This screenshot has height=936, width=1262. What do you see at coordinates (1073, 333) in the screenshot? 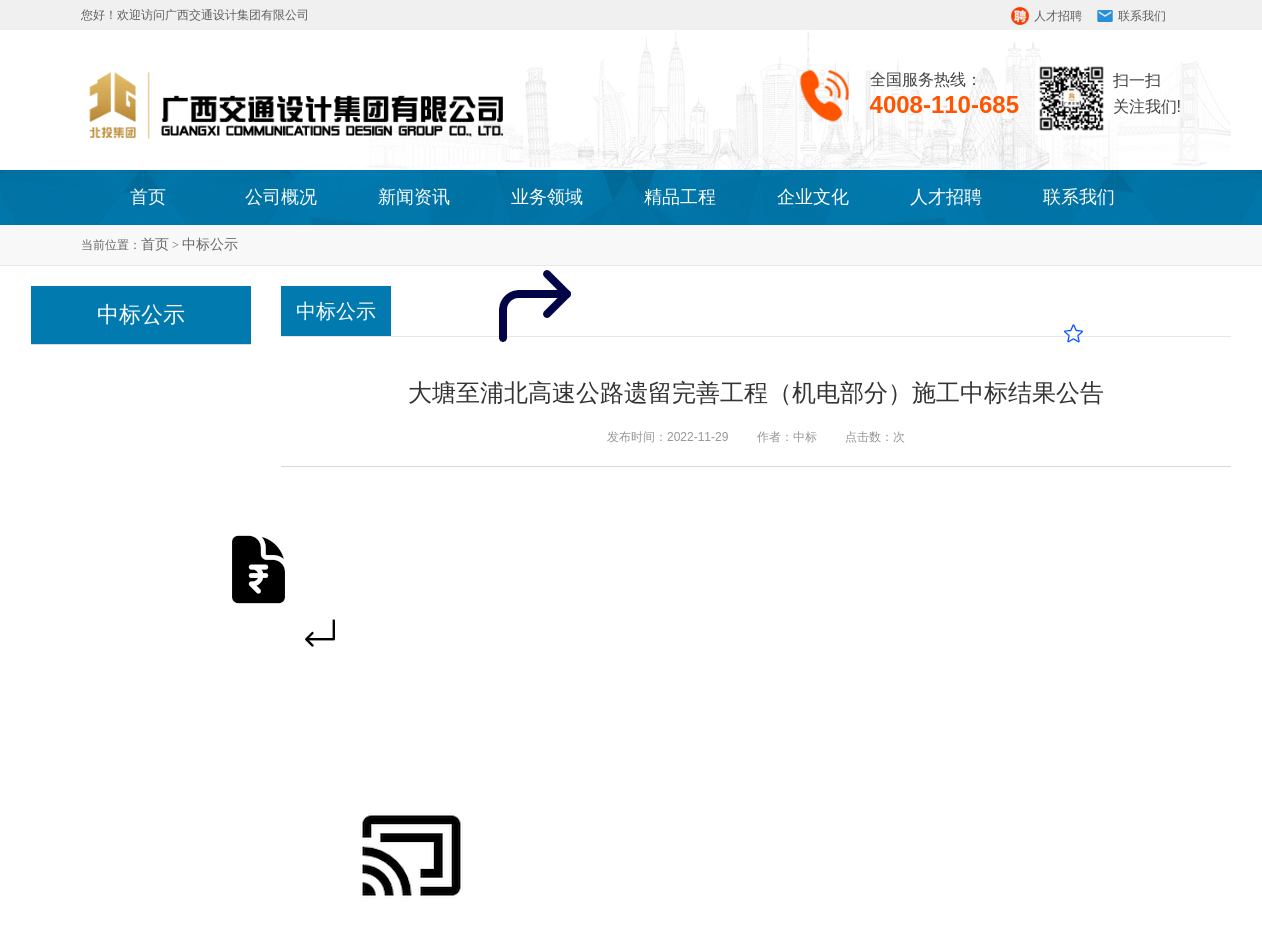
I see `add item to favorites` at bounding box center [1073, 333].